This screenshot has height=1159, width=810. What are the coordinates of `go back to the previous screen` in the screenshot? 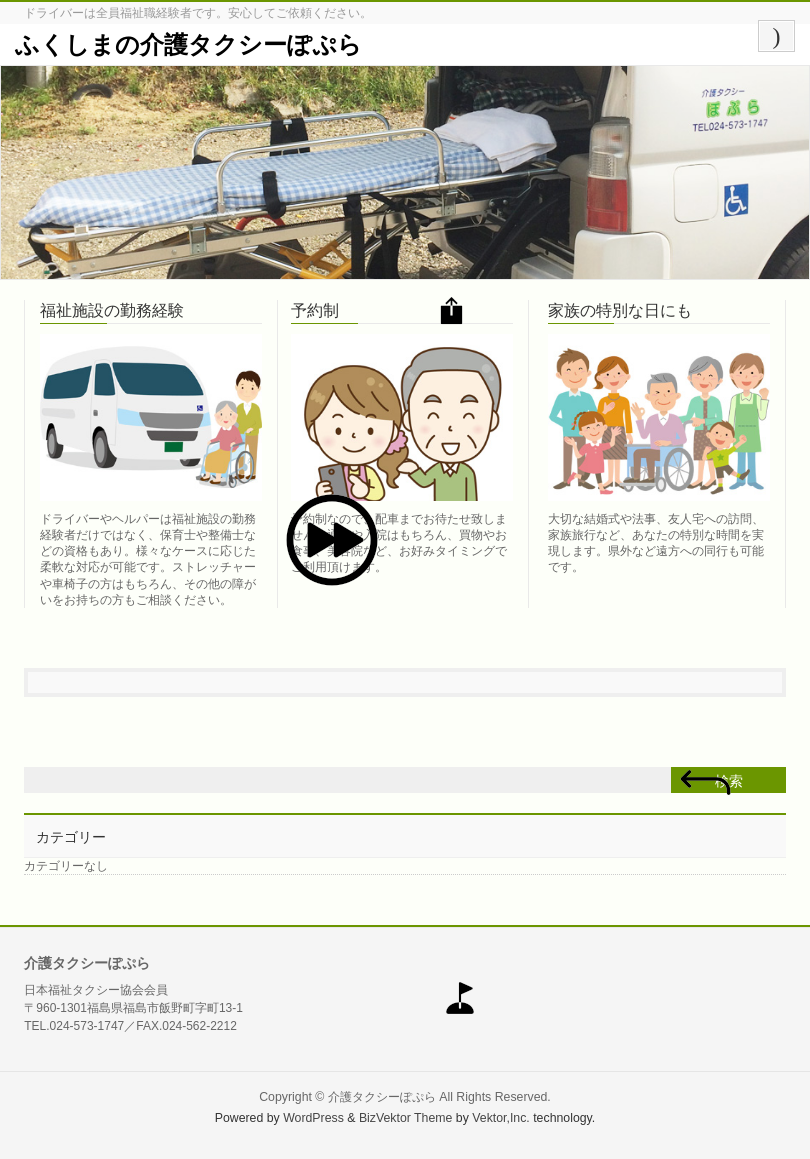 It's located at (705, 782).